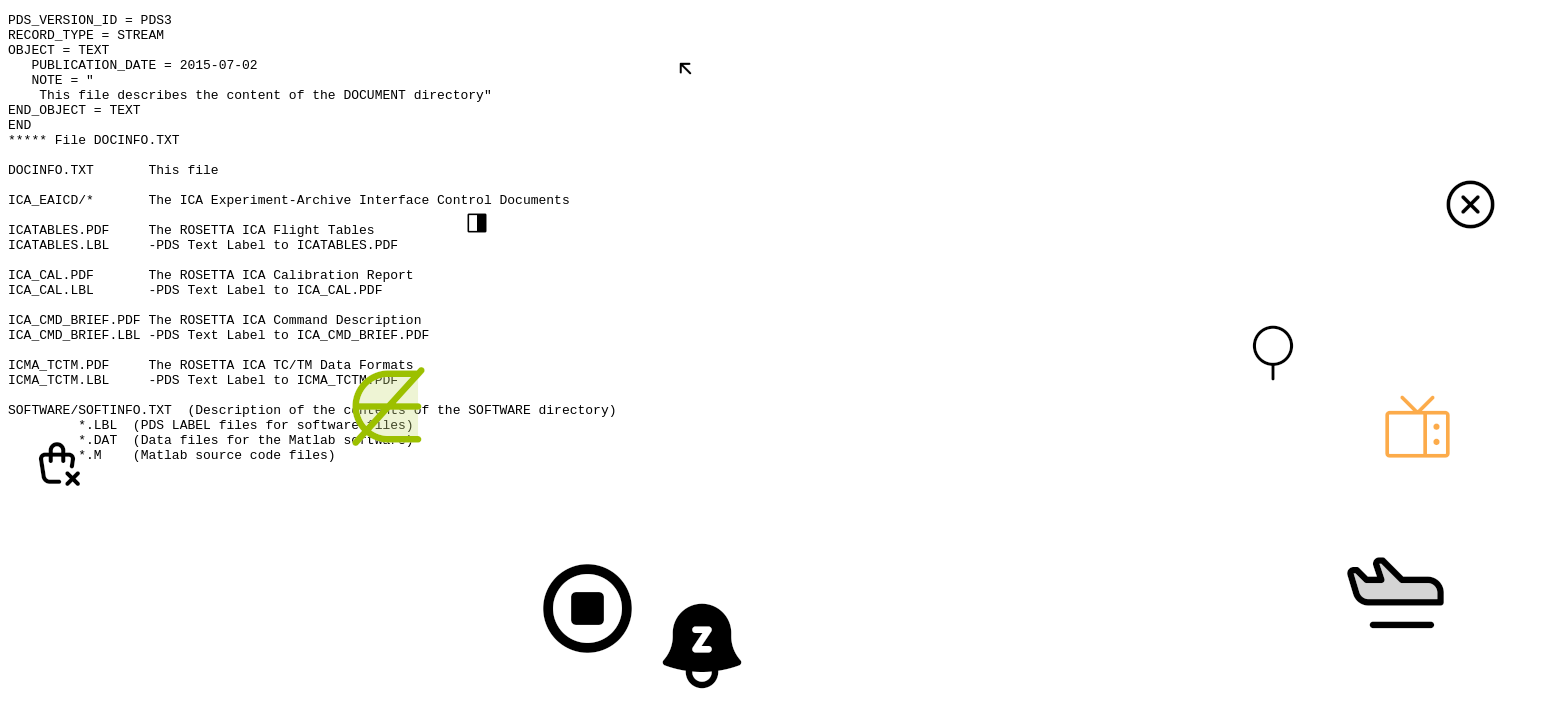  I want to click on toggle between split-screen view, so click(477, 223).